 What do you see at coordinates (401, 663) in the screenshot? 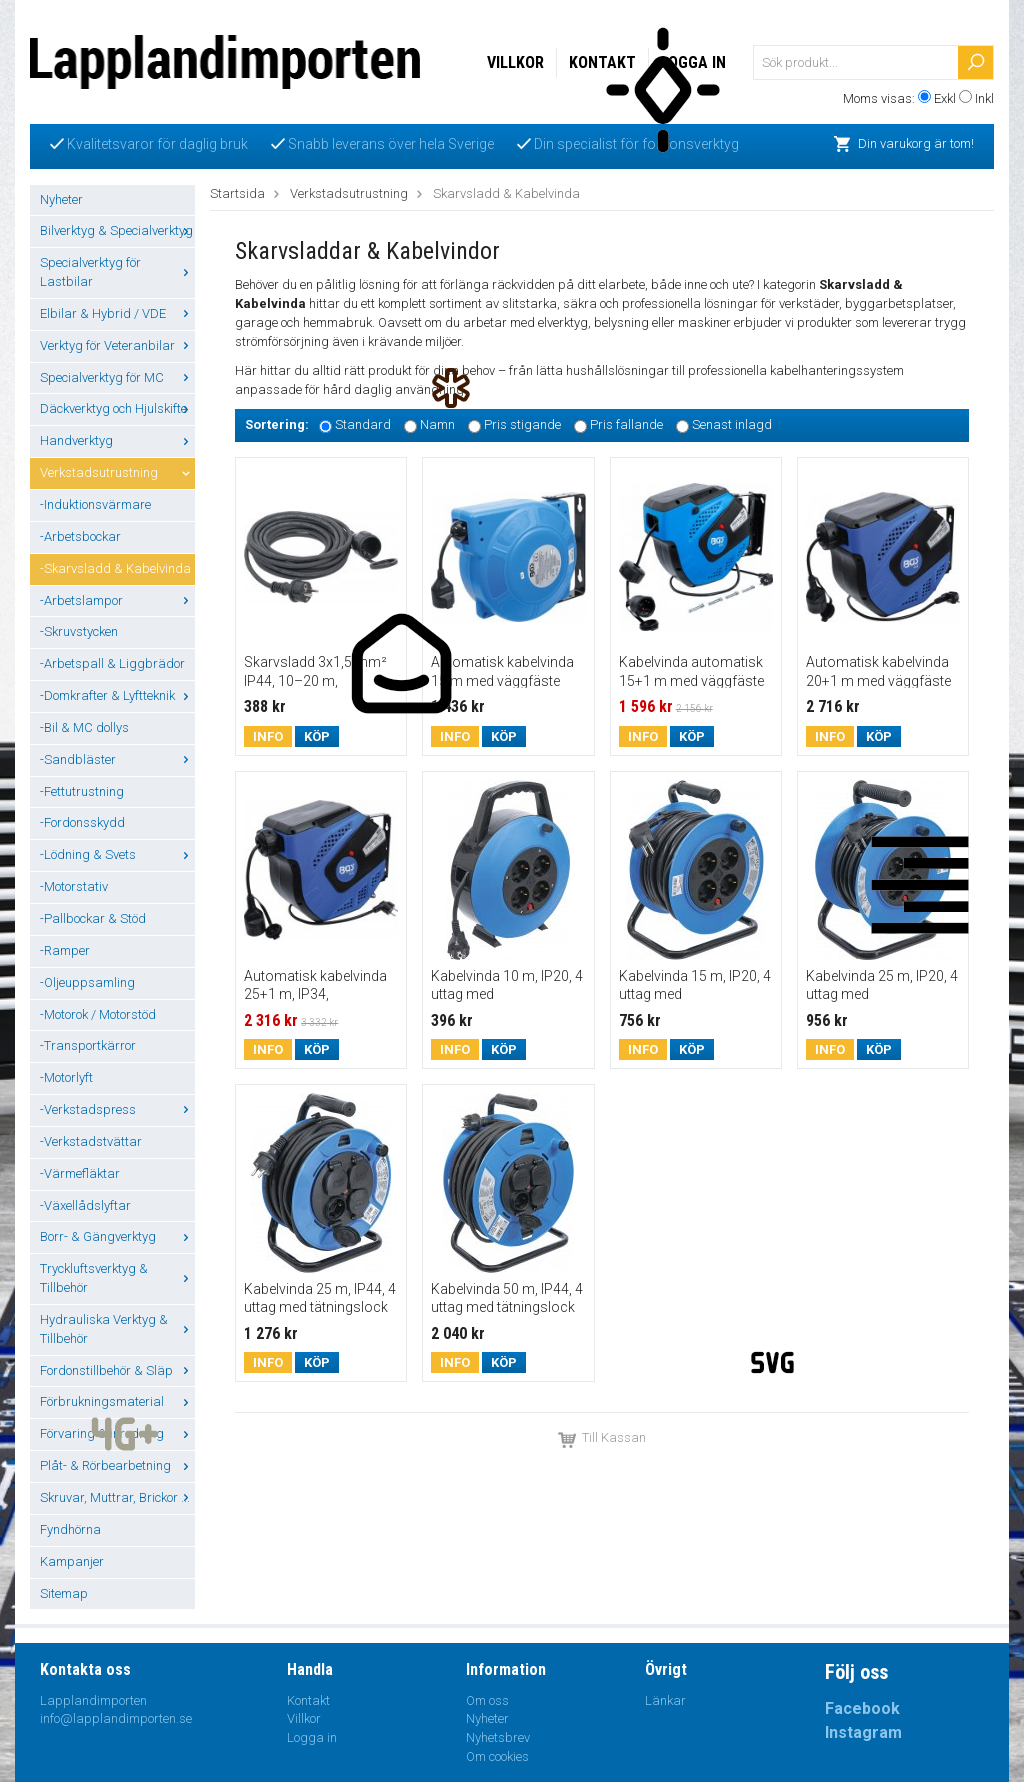
I see `access smart home controls` at bounding box center [401, 663].